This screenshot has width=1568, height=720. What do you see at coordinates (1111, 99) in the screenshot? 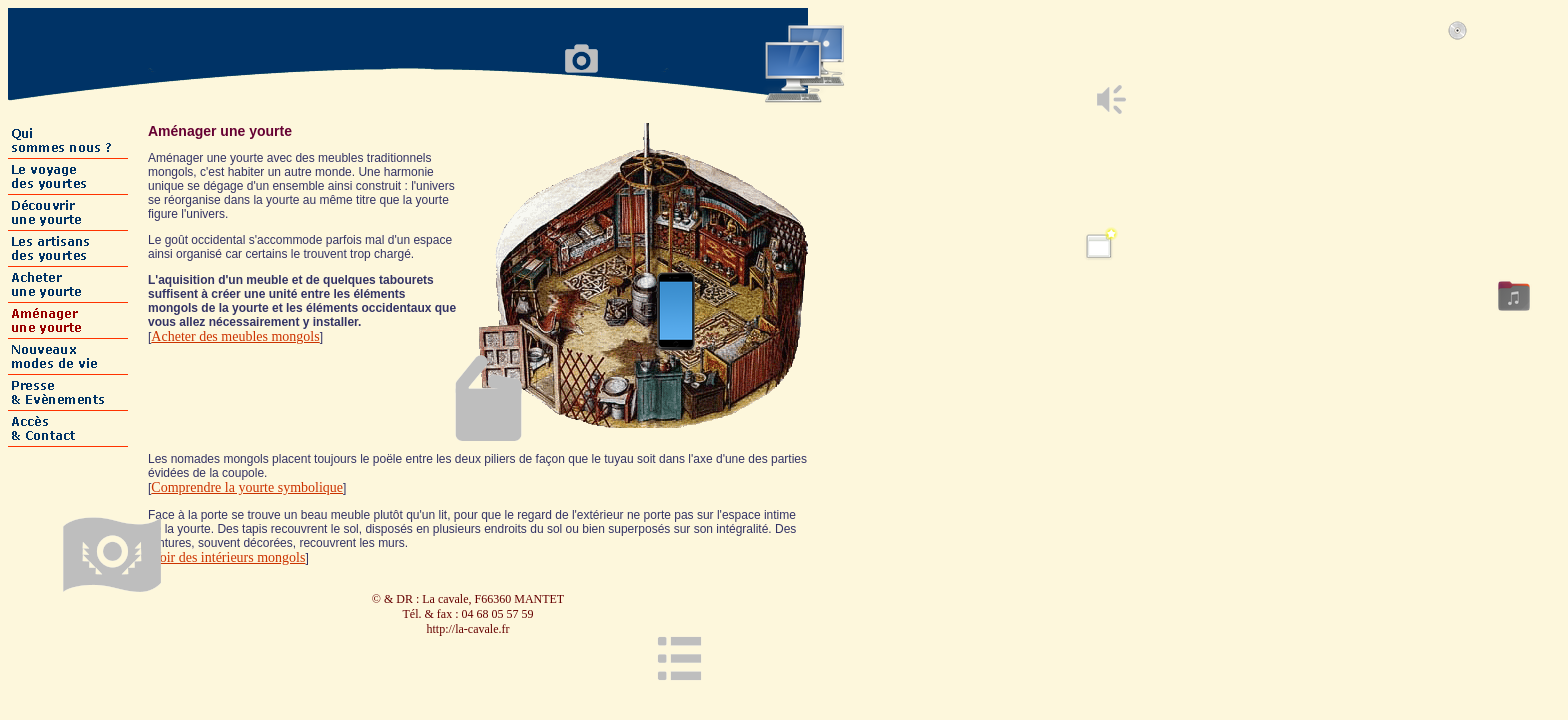
I see `audio speaker output indicator` at bounding box center [1111, 99].